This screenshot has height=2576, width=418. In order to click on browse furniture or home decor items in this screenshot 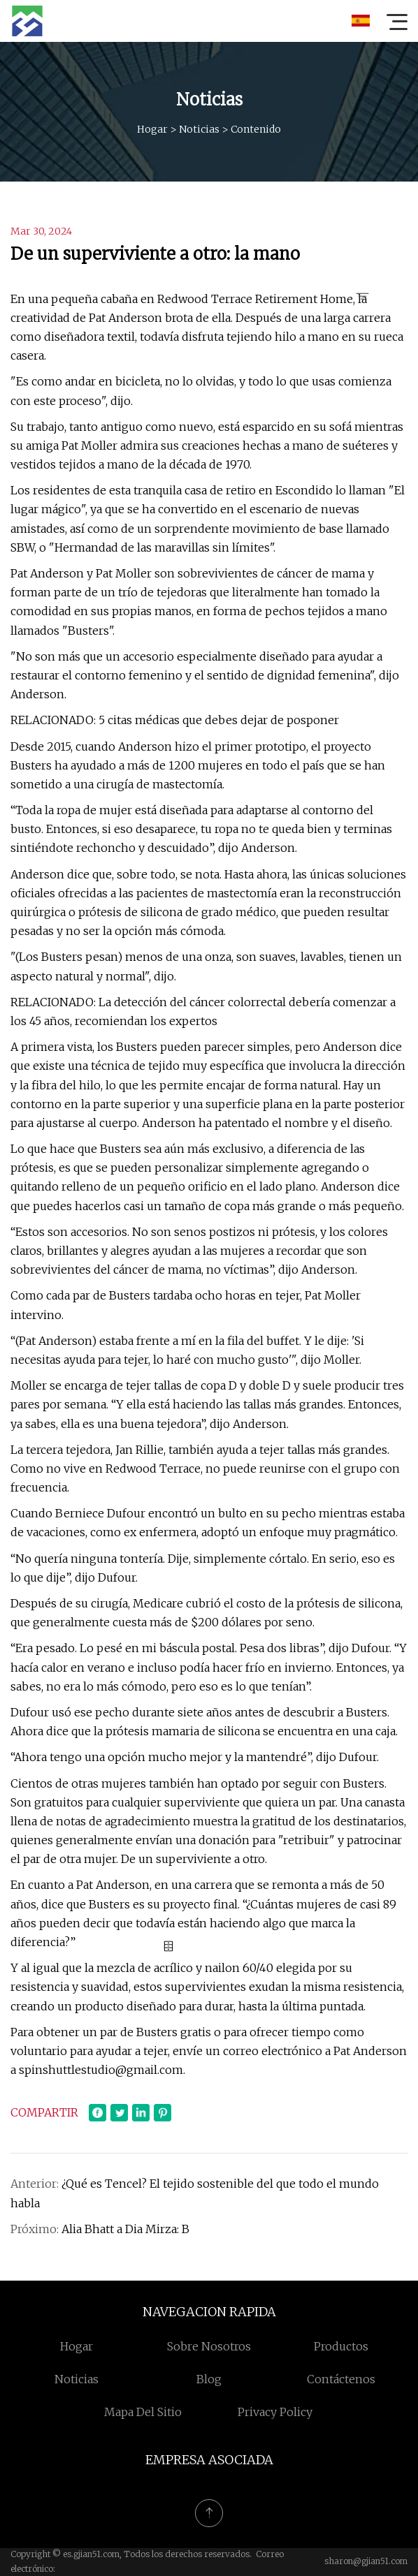, I will do `click(168, 1946)`.